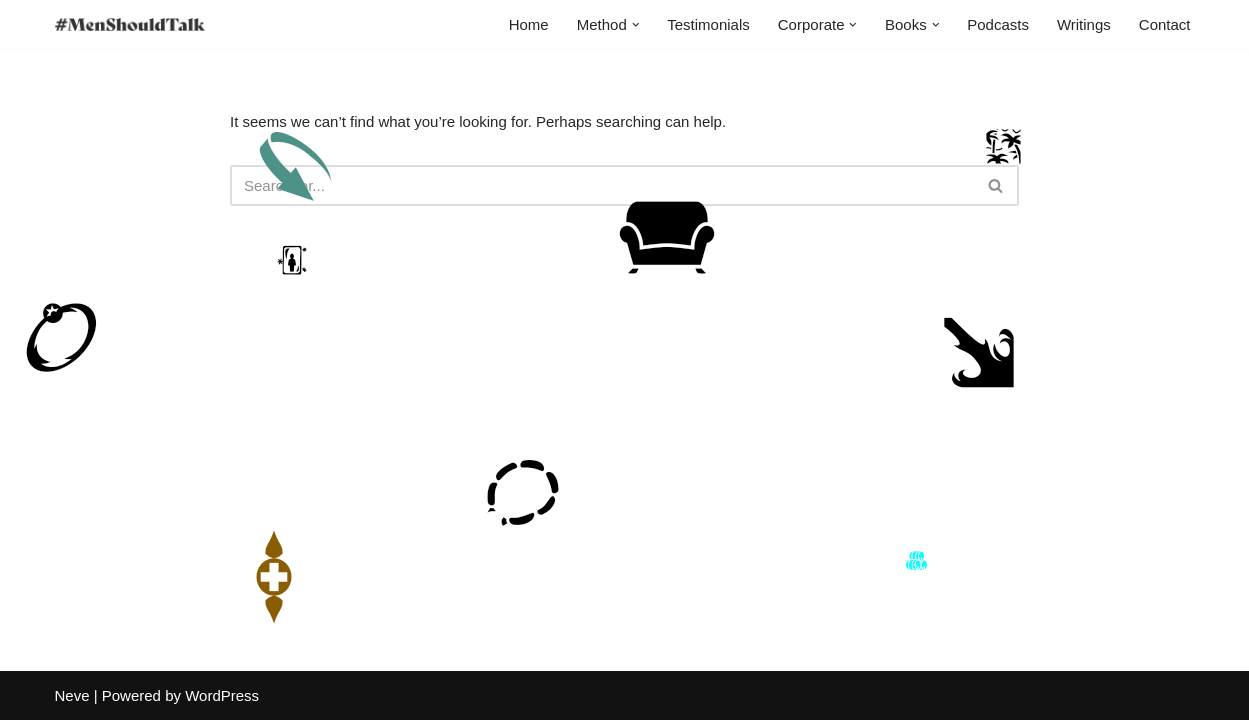 The height and width of the screenshot is (720, 1249). I want to click on access wine cellar or barrel storage inventory, so click(916, 560).